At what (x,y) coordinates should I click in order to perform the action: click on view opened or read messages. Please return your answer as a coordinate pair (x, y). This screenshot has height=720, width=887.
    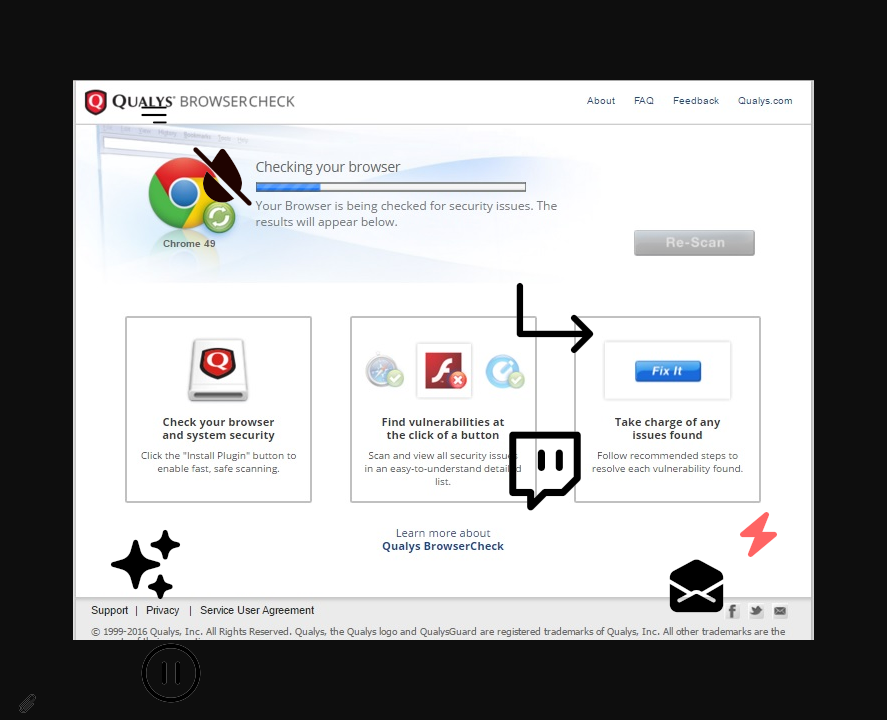
    Looking at the image, I should click on (696, 585).